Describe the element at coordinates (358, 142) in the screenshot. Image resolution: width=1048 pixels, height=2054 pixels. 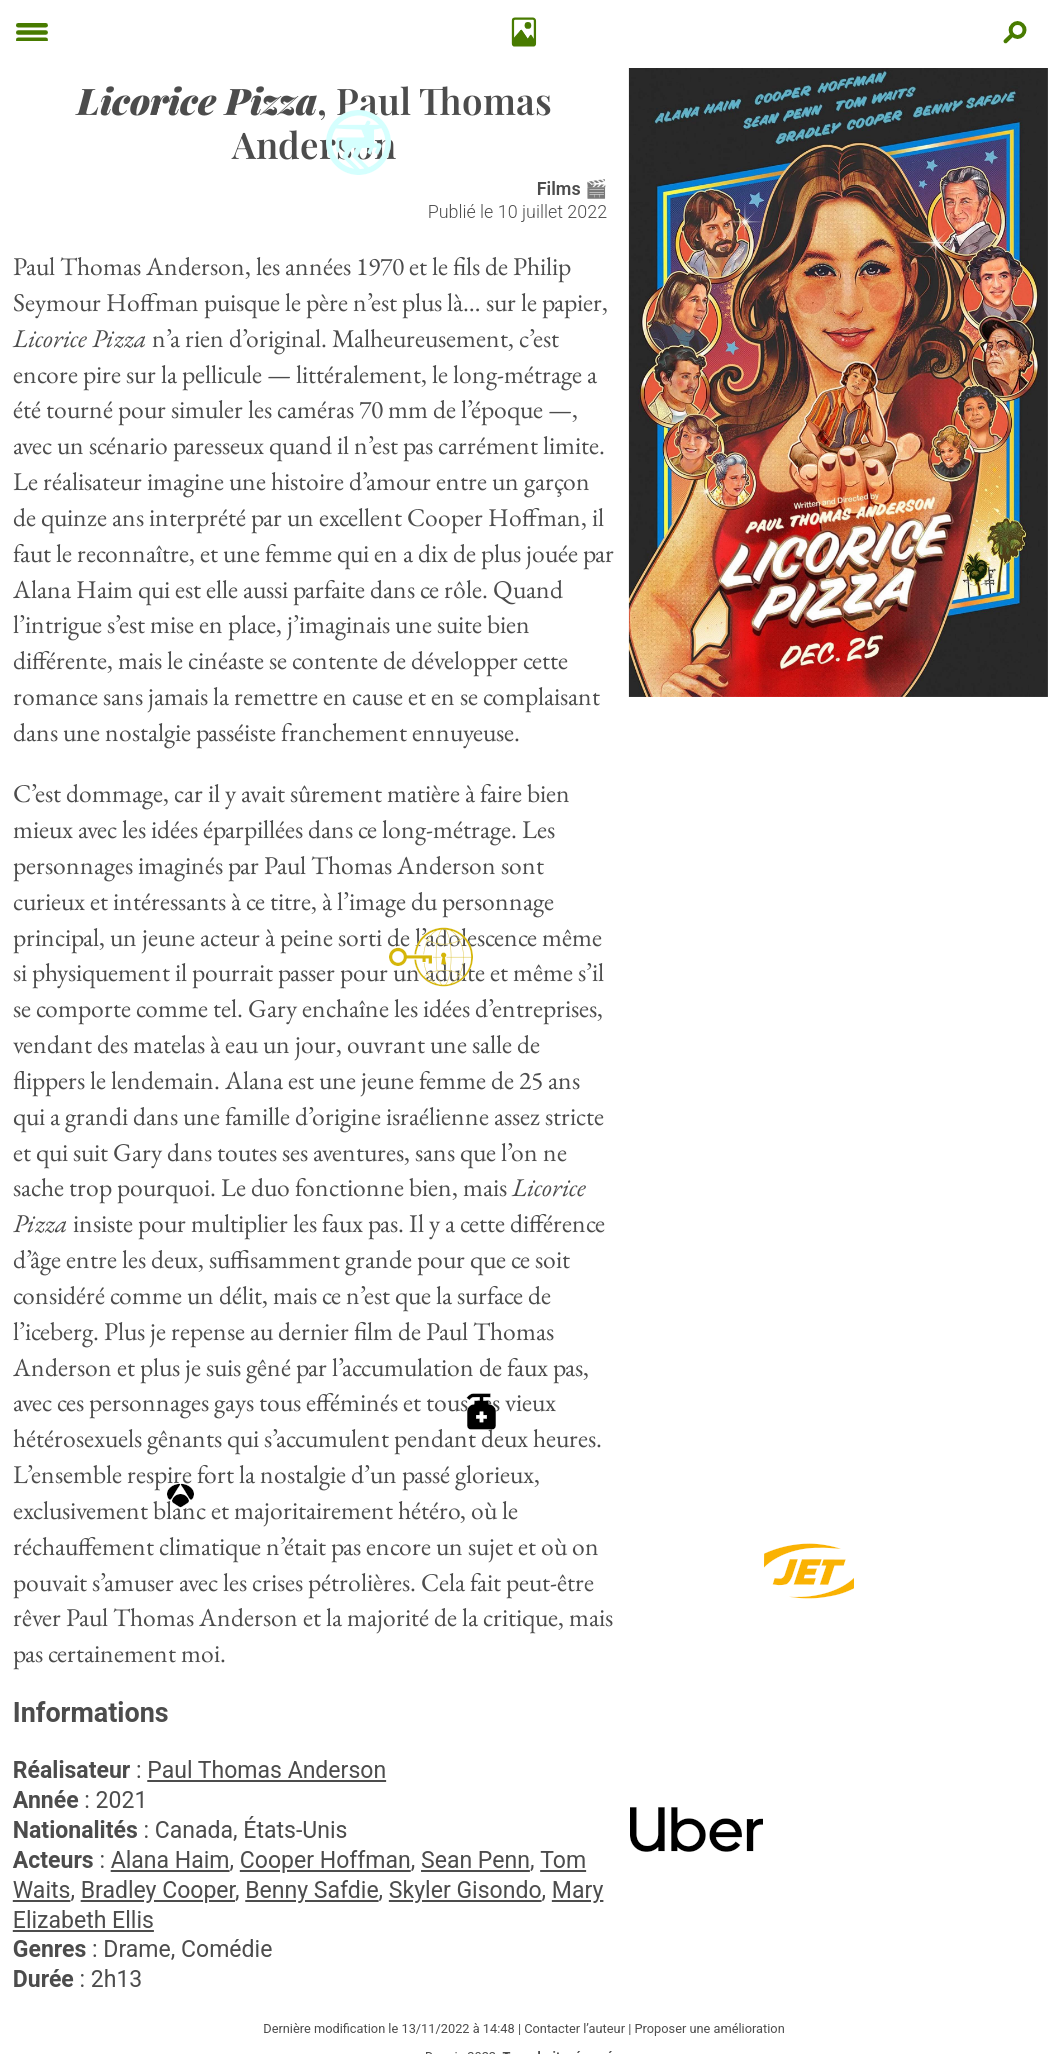
I see `visit the Rossmann website or app` at that location.